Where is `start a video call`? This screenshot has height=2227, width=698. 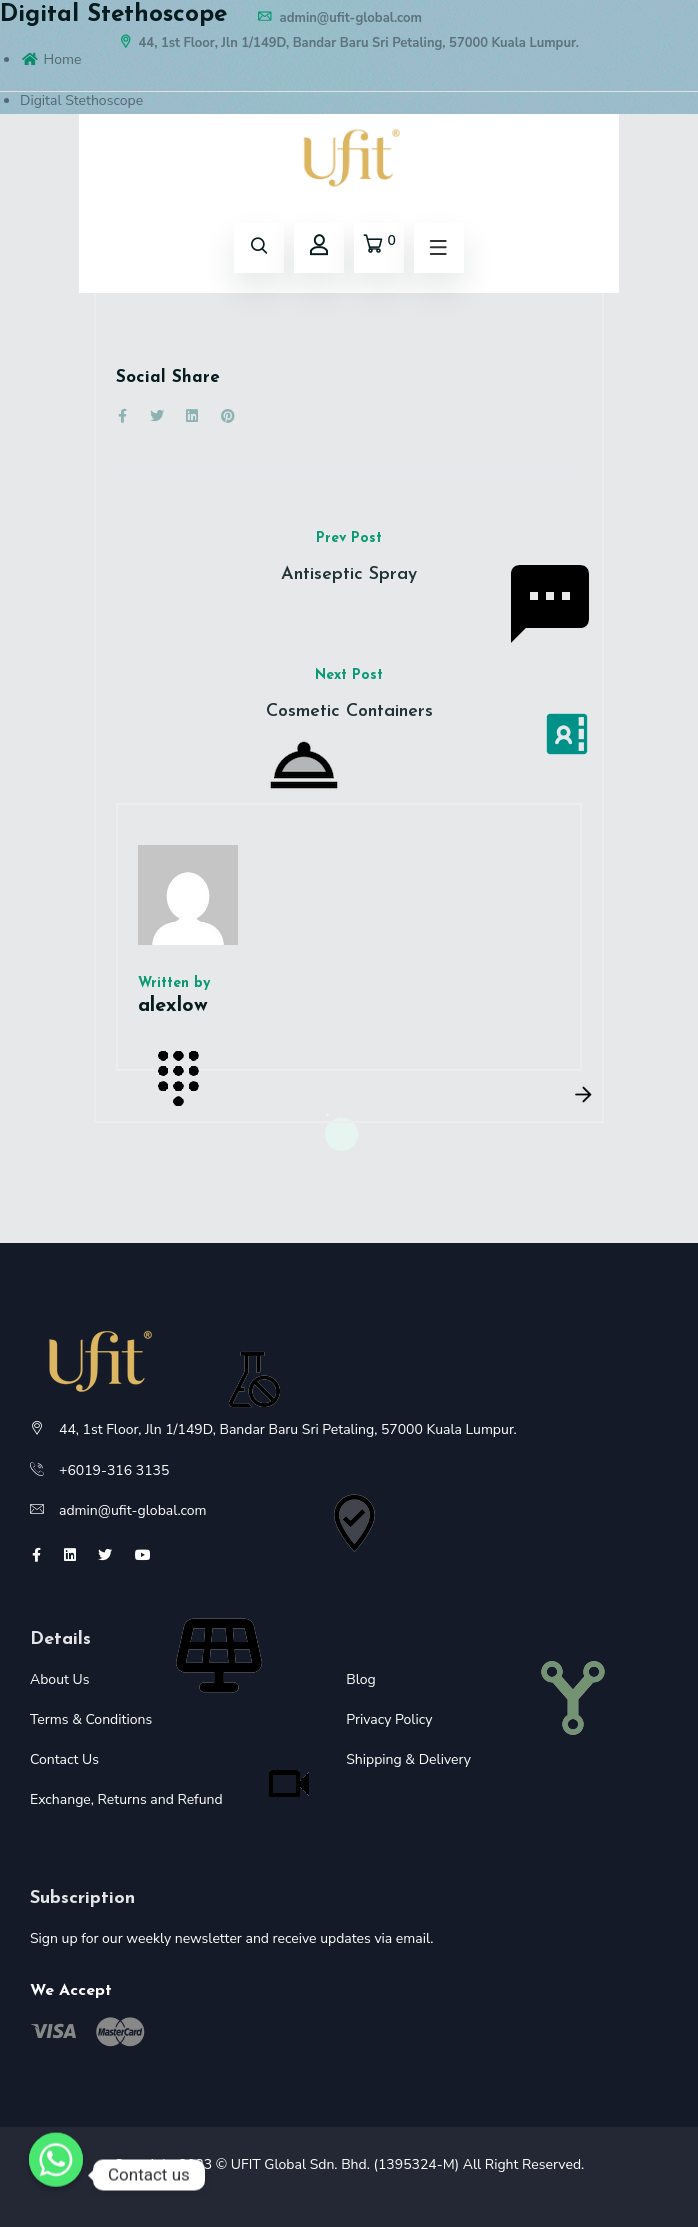
start a video call is located at coordinates (289, 1784).